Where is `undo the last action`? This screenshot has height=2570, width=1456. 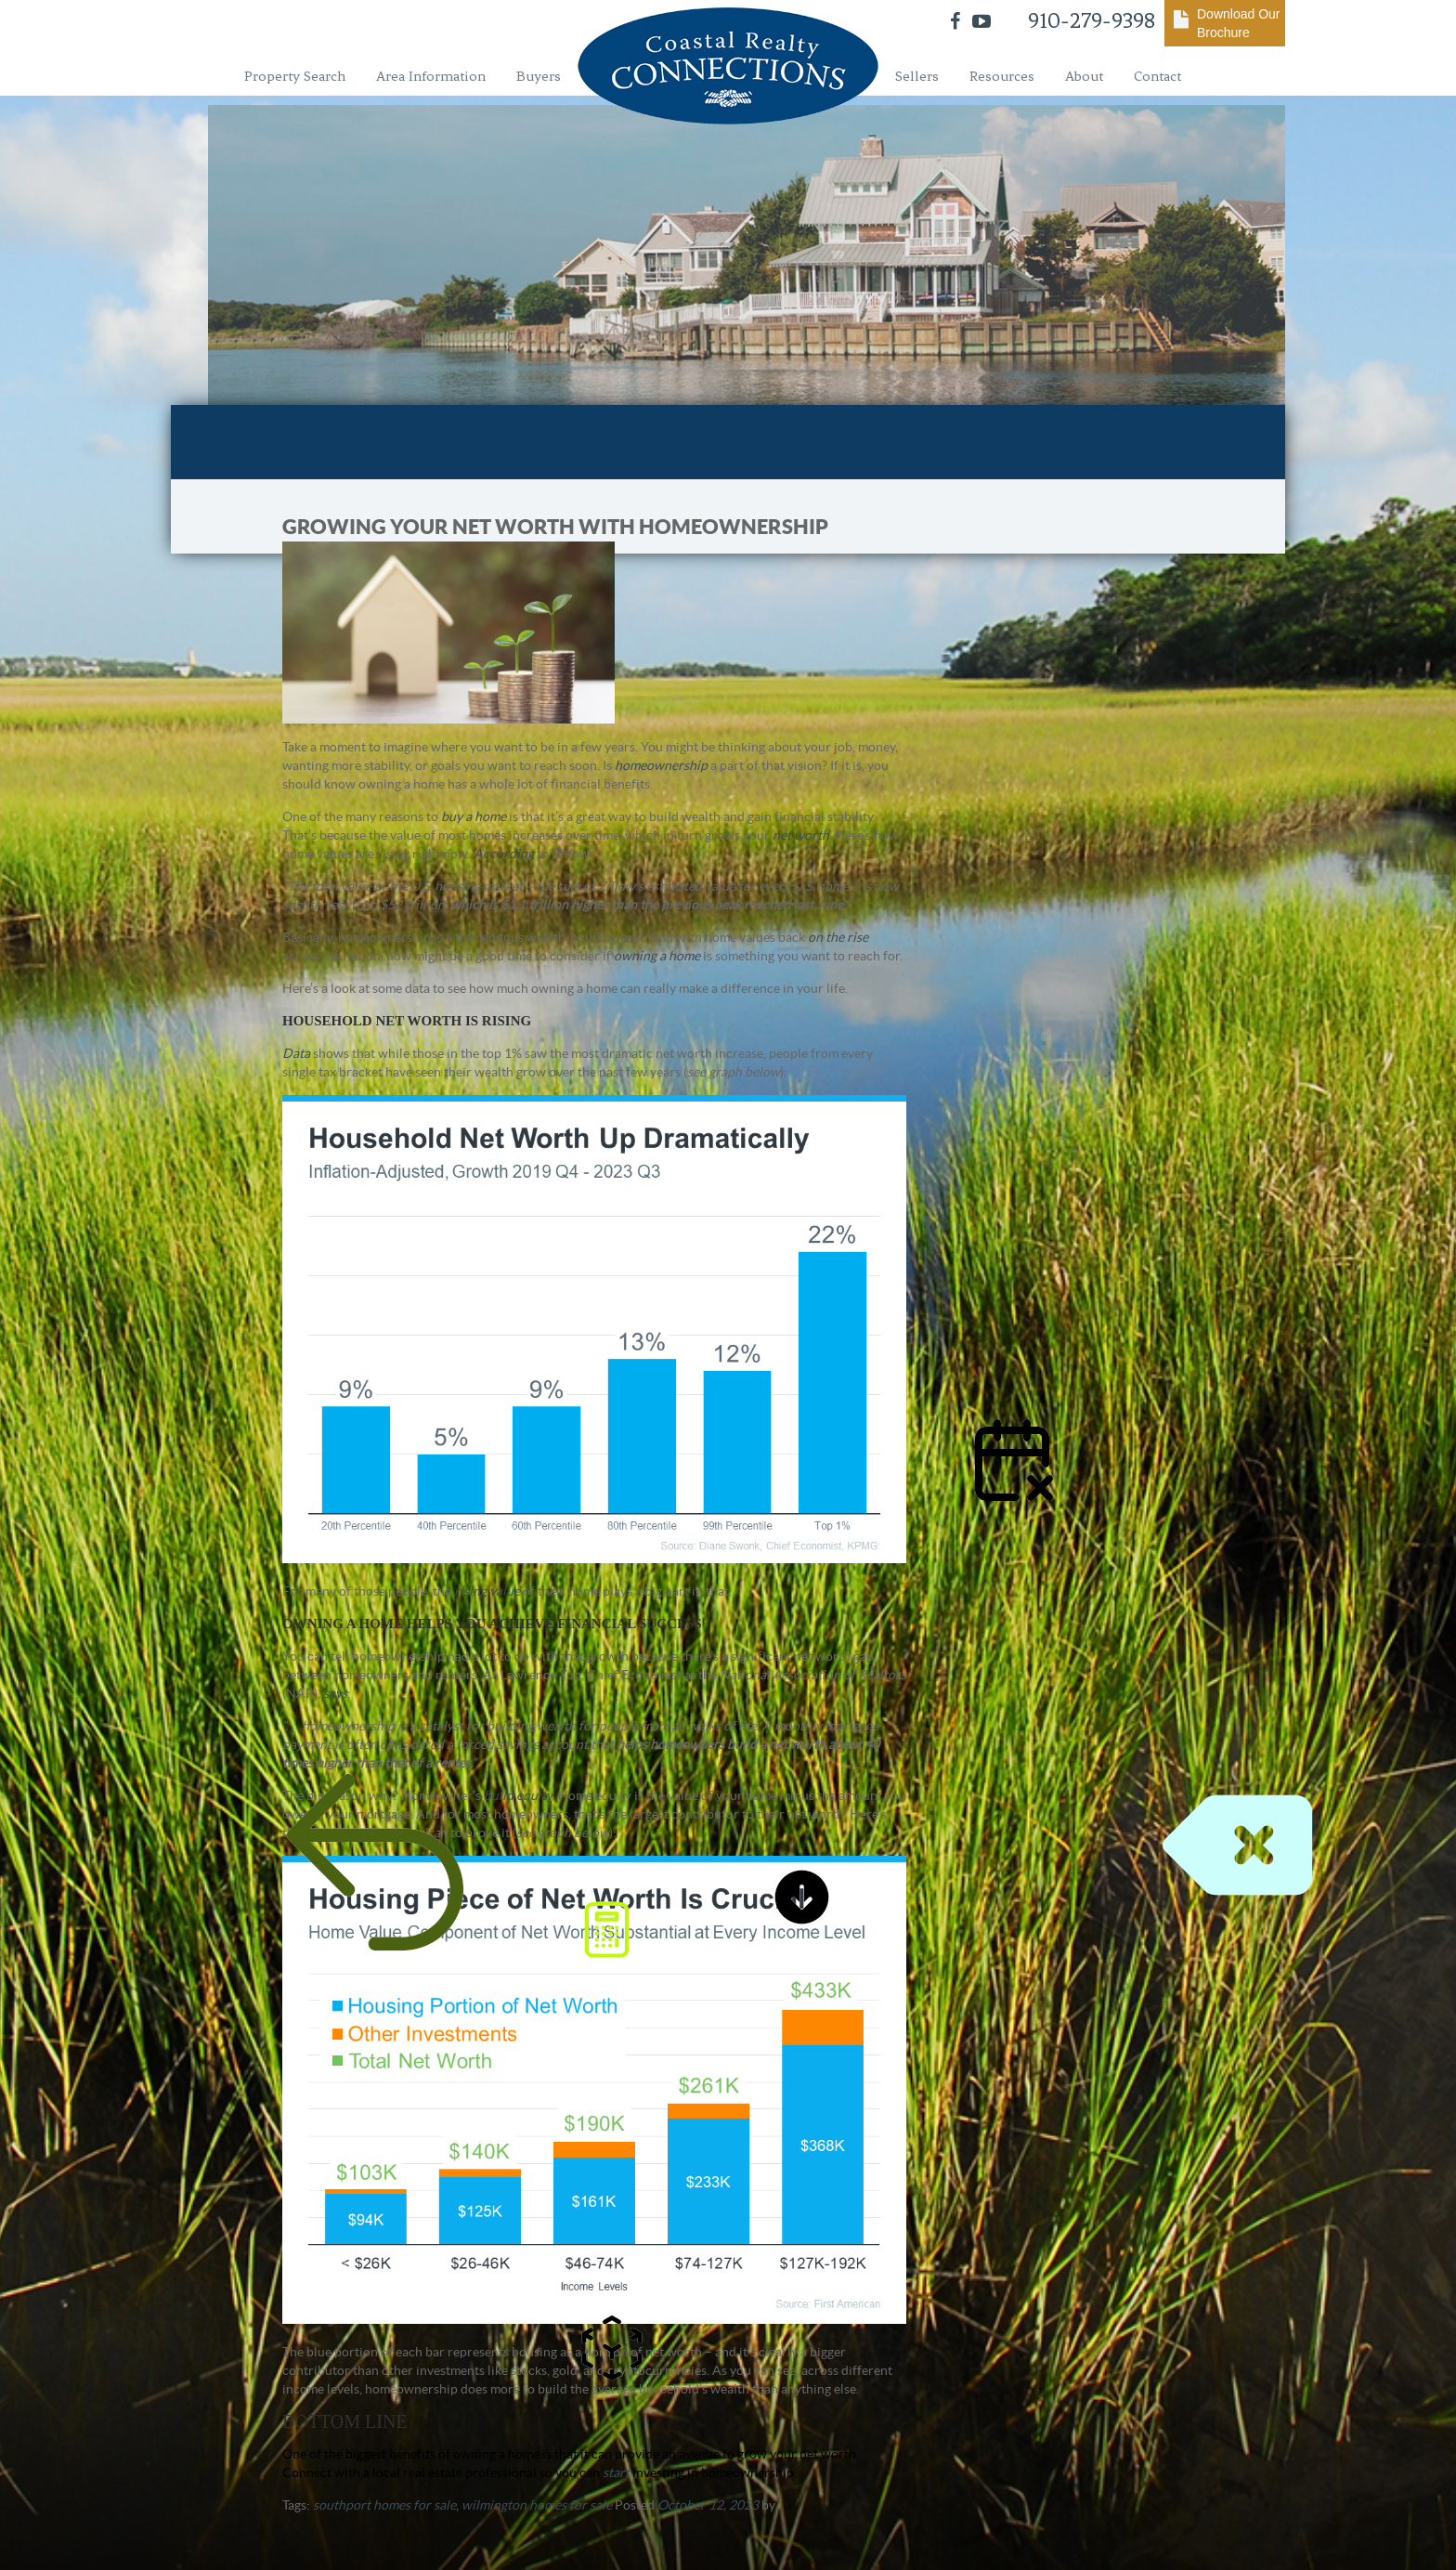
undo the last action is located at coordinates (375, 1862).